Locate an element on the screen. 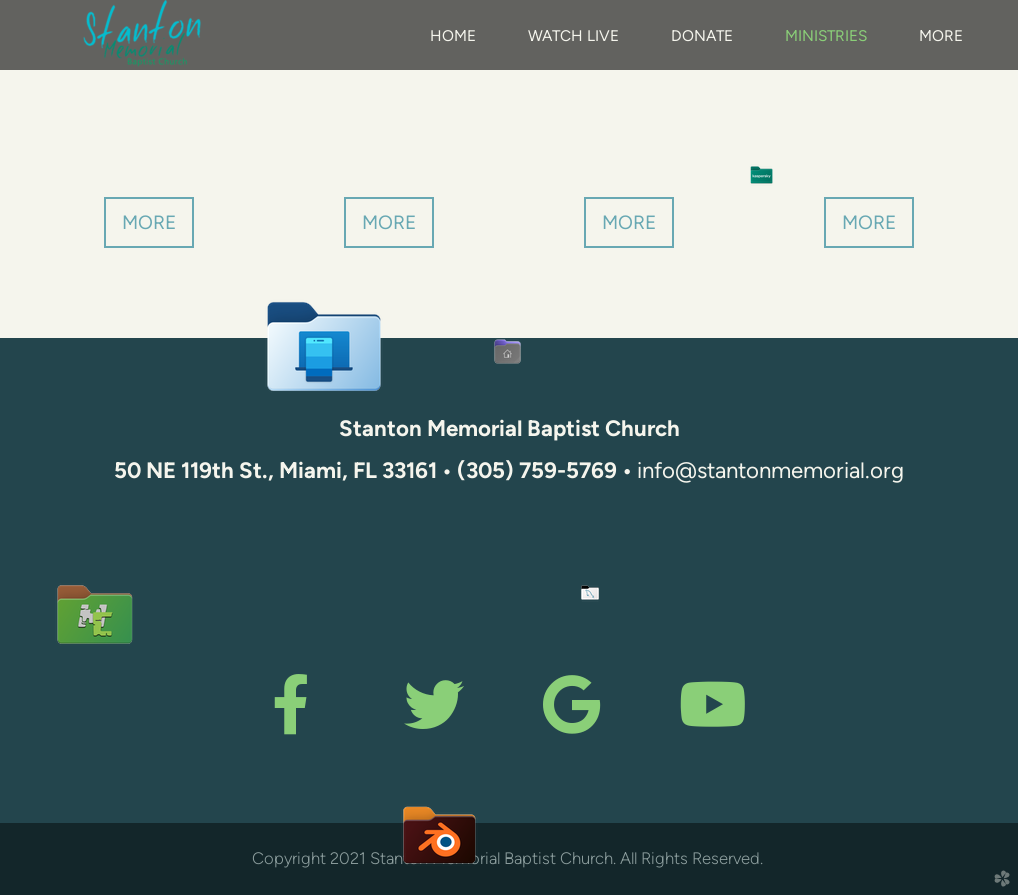 The height and width of the screenshot is (895, 1018). open mcreator project files folder is located at coordinates (94, 616).